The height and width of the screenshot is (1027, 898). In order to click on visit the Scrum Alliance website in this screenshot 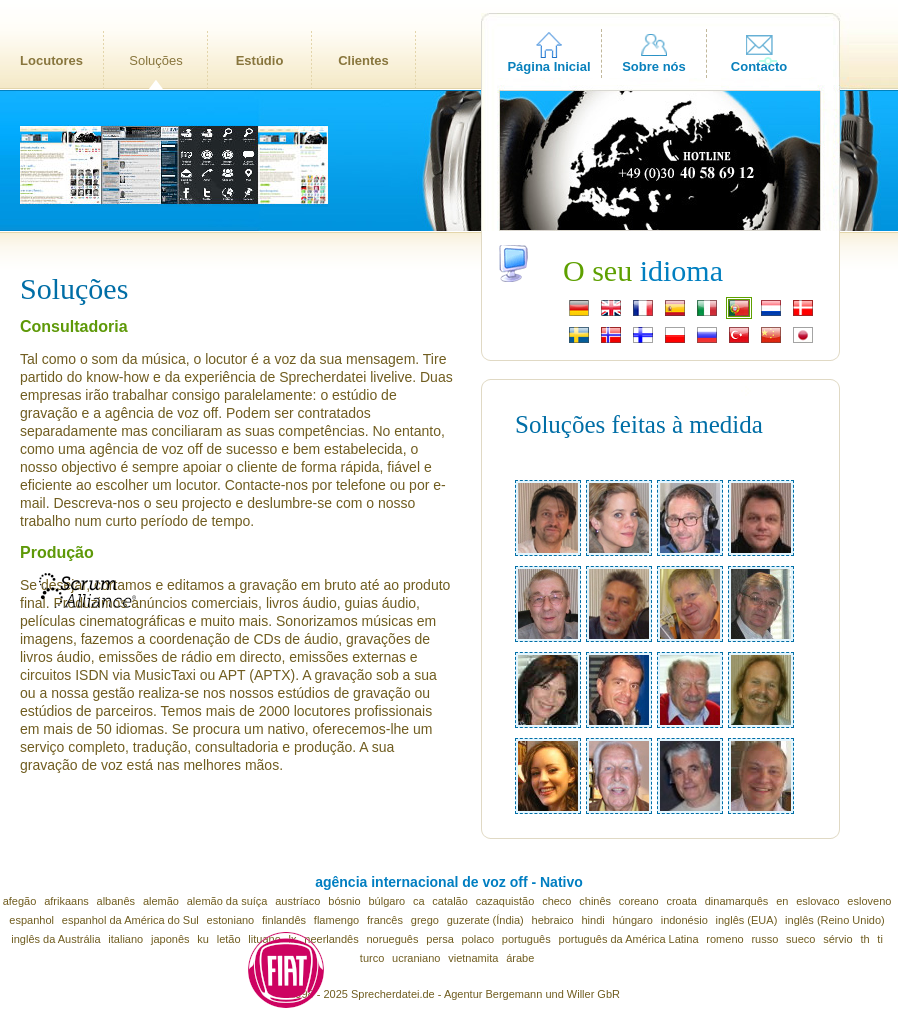, I will do `click(87, 590)`.